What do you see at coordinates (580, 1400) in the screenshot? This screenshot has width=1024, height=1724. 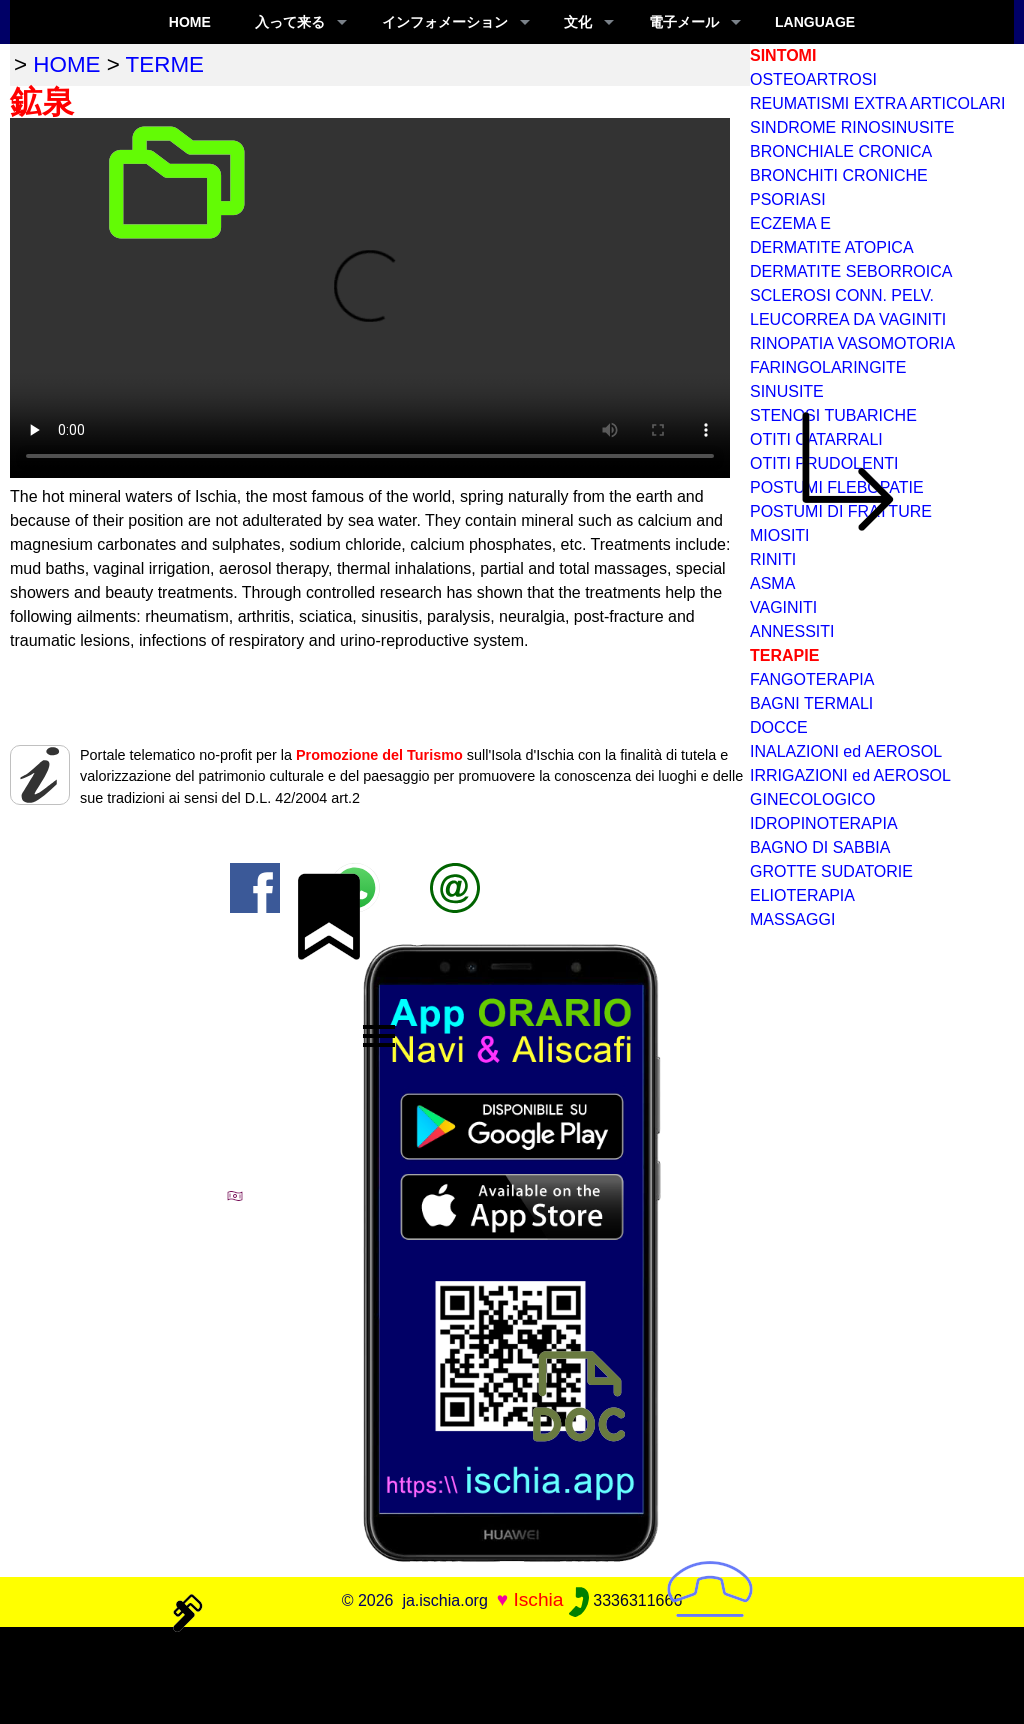 I see `open a document file` at bounding box center [580, 1400].